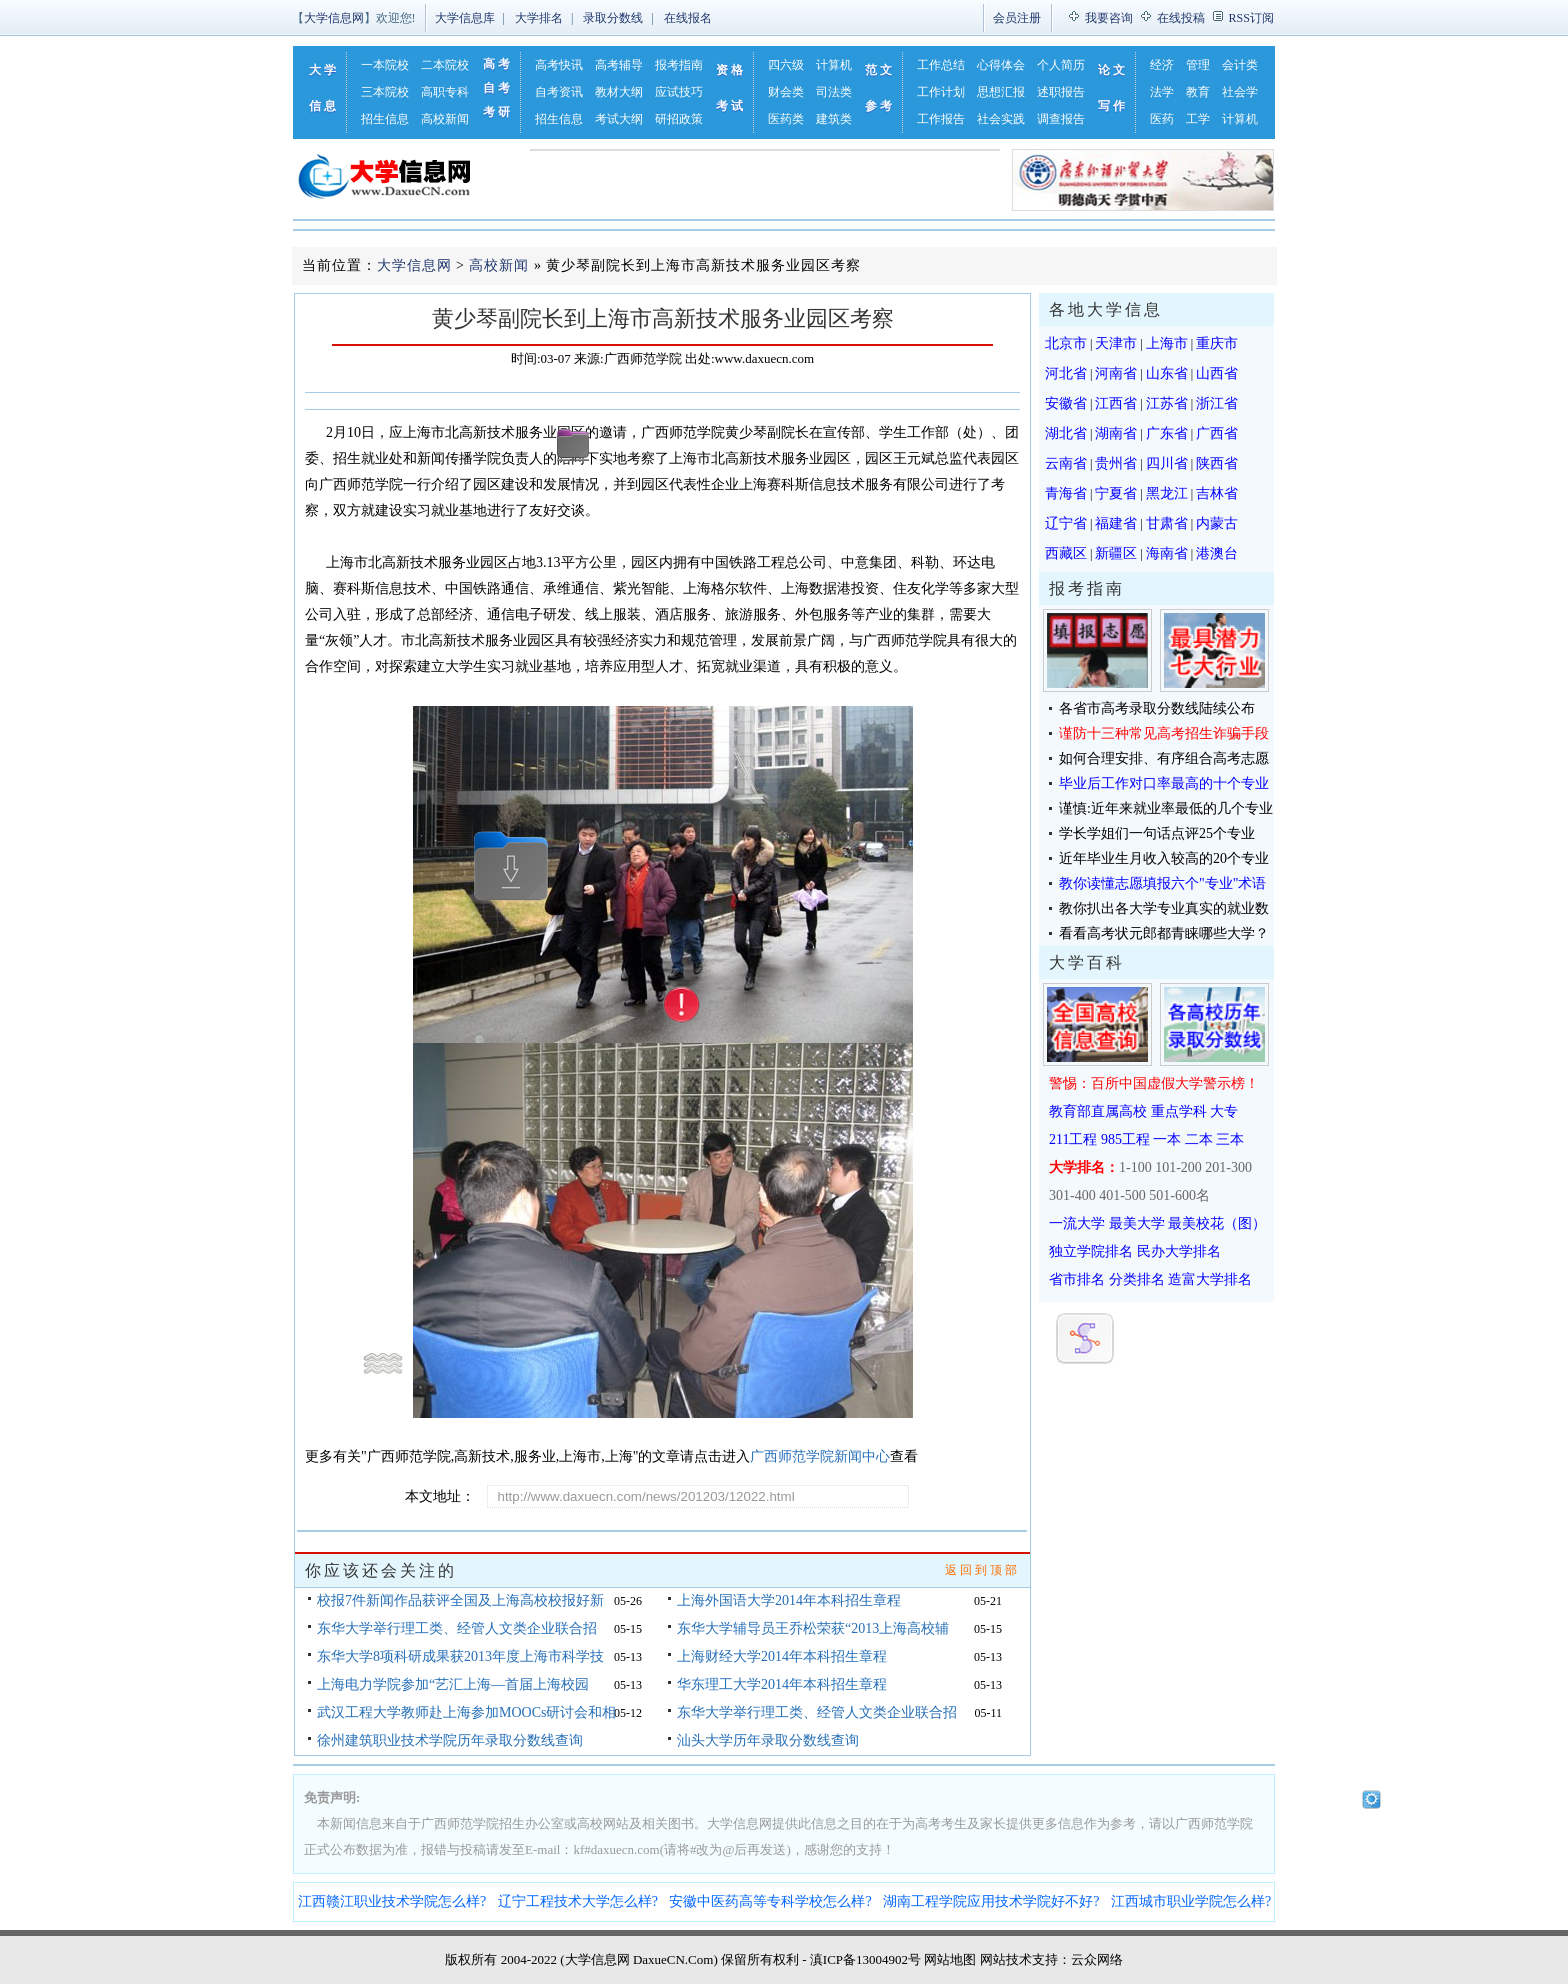 The height and width of the screenshot is (1984, 1568). I want to click on indicates foggy weather conditions, so click(383, 1362).